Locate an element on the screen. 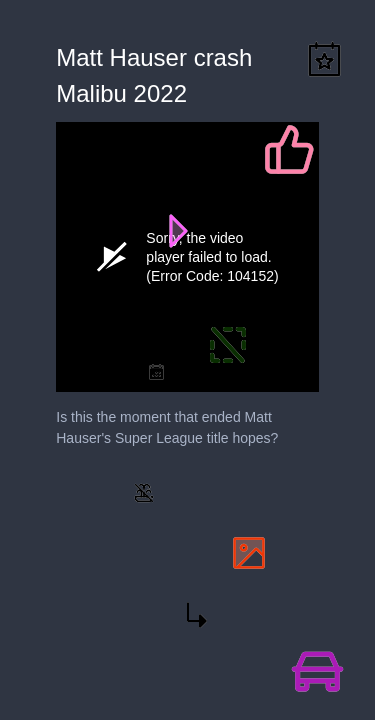 This screenshot has height=720, width=375. access vehicle or driving settings is located at coordinates (317, 672).